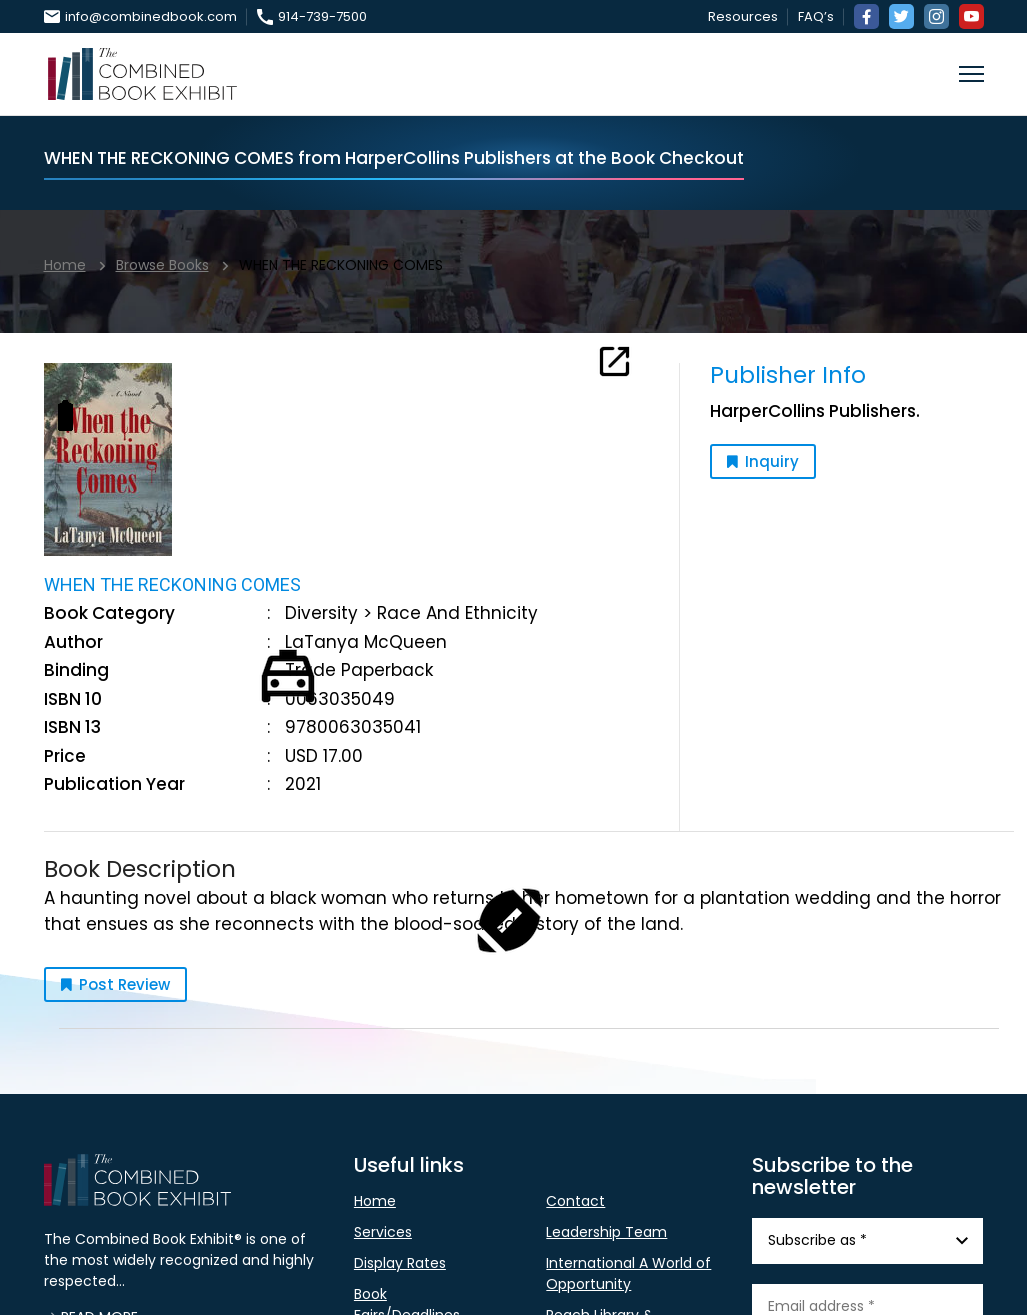 The width and height of the screenshot is (1027, 1315). Describe the element at coordinates (65, 415) in the screenshot. I see `view current battery level` at that location.